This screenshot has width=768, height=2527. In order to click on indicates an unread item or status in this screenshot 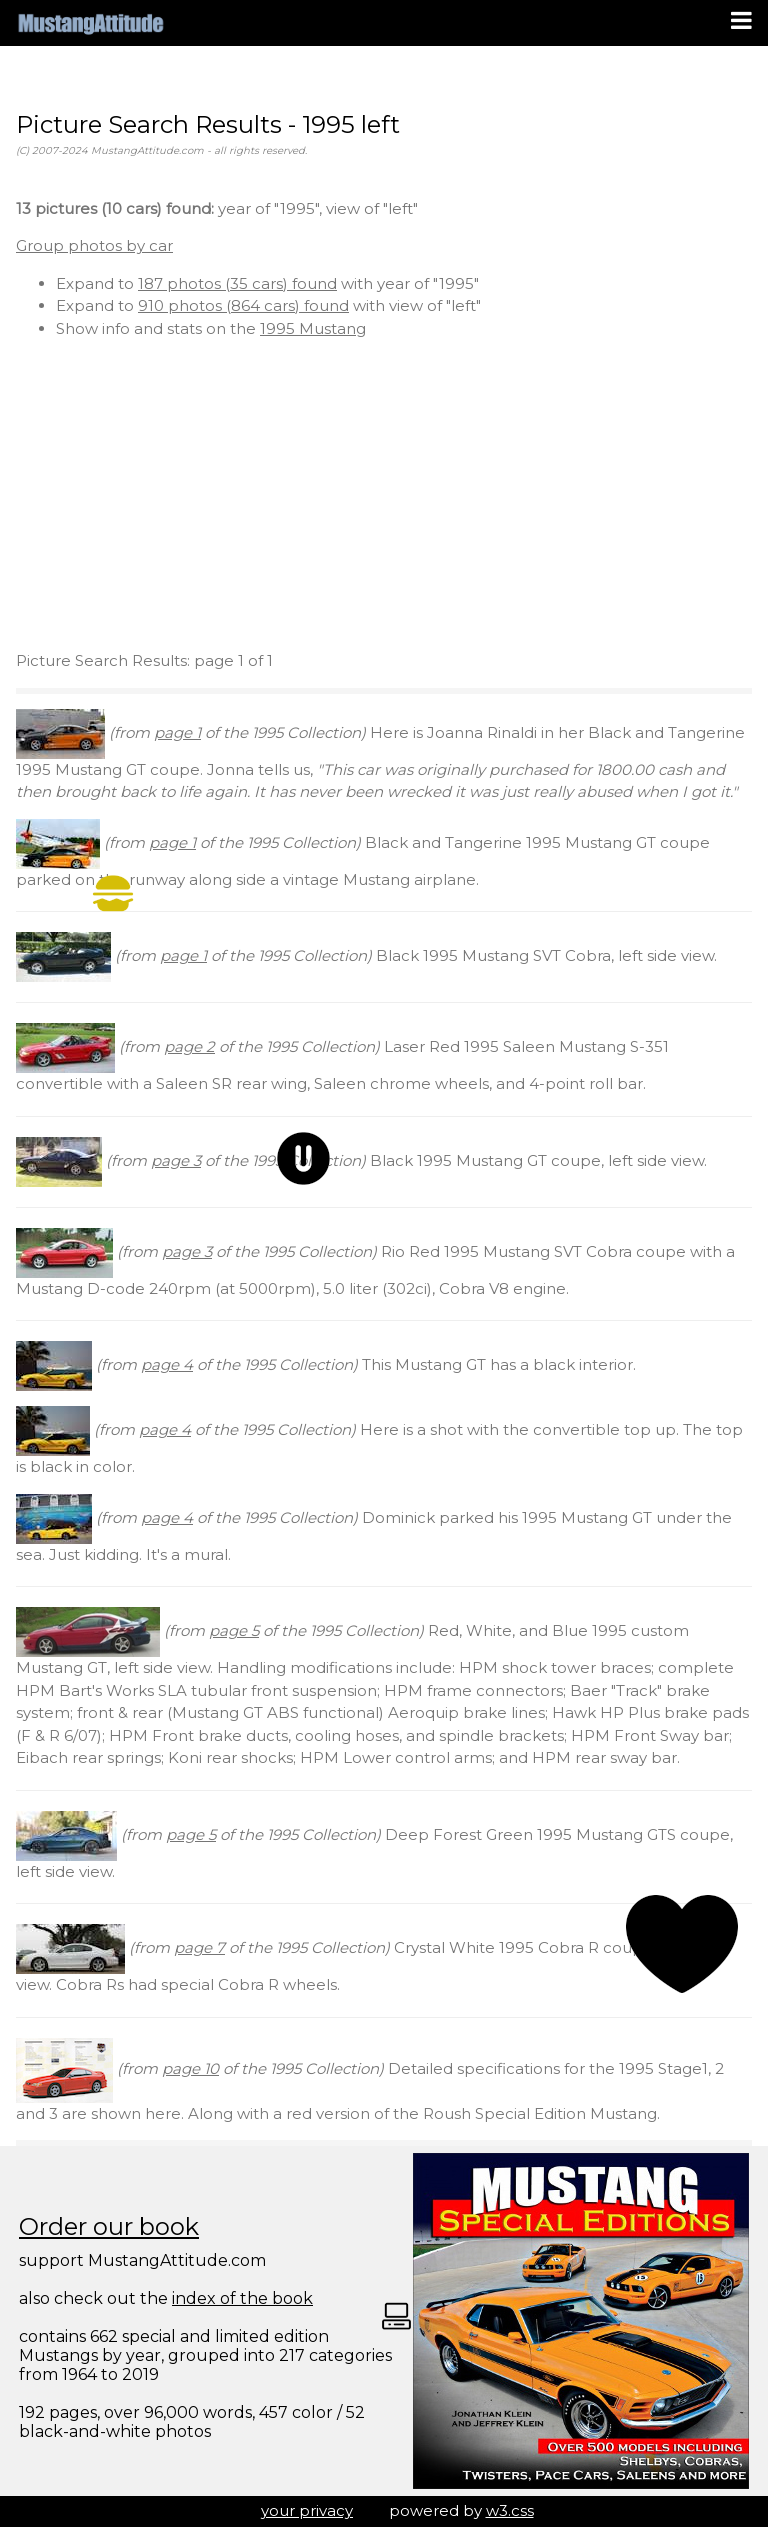, I will do `click(303, 1158)`.